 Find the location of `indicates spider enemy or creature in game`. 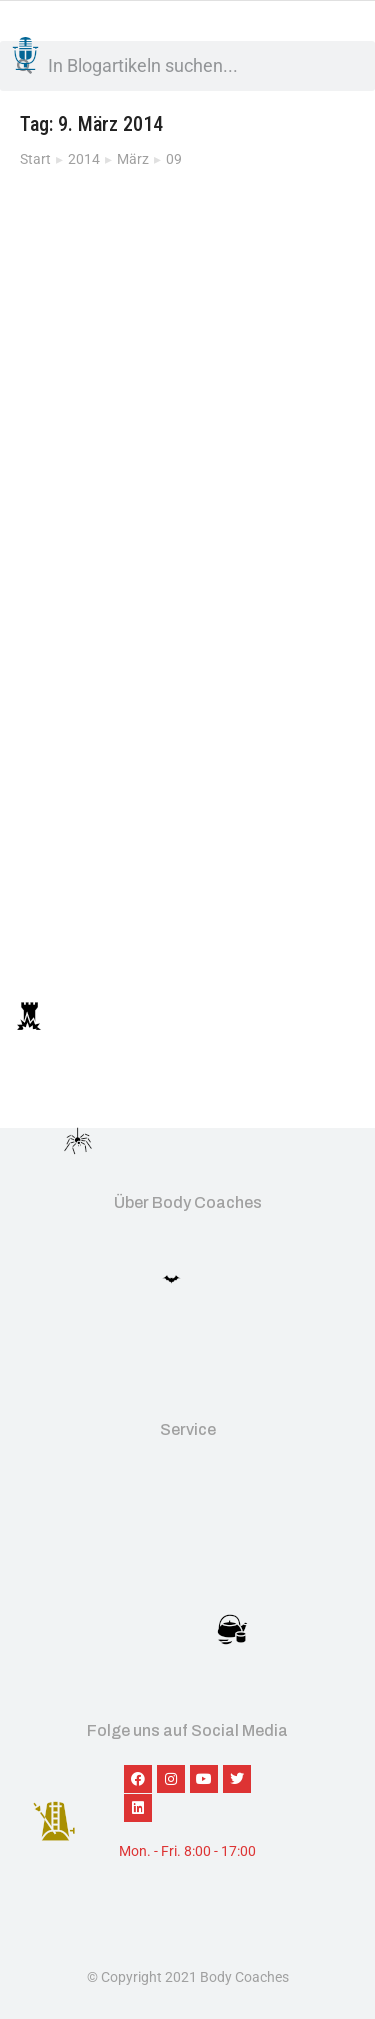

indicates spider enemy or creature in game is located at coordinates (78, 1141).